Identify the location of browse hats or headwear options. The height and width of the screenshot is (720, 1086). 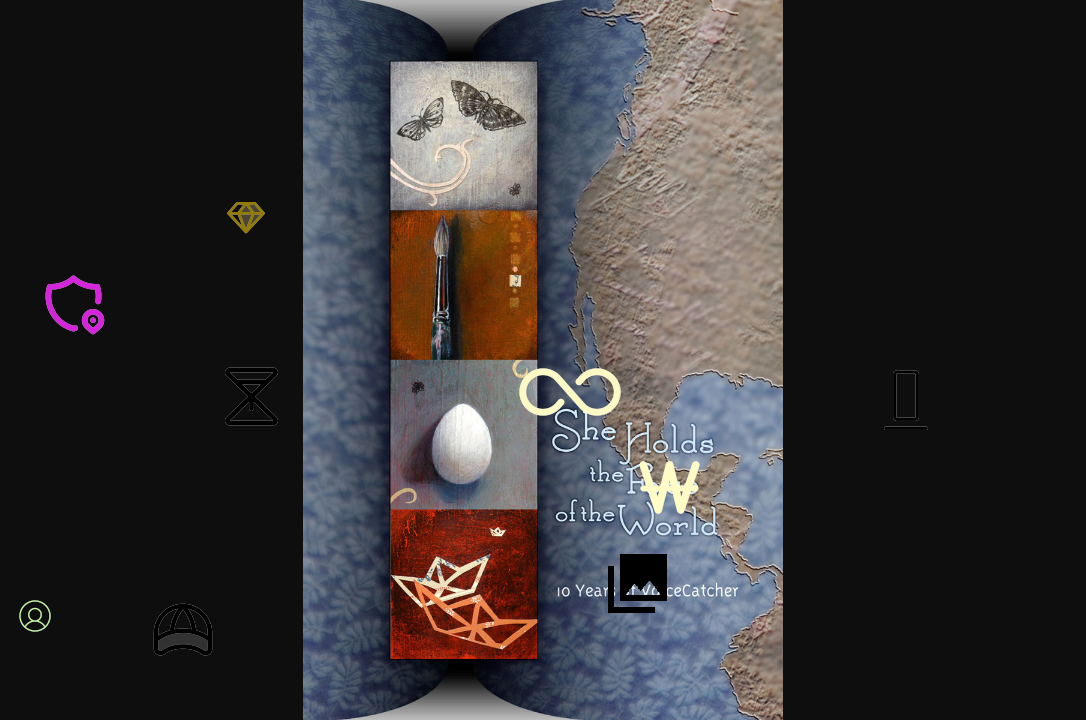
(183, 633).